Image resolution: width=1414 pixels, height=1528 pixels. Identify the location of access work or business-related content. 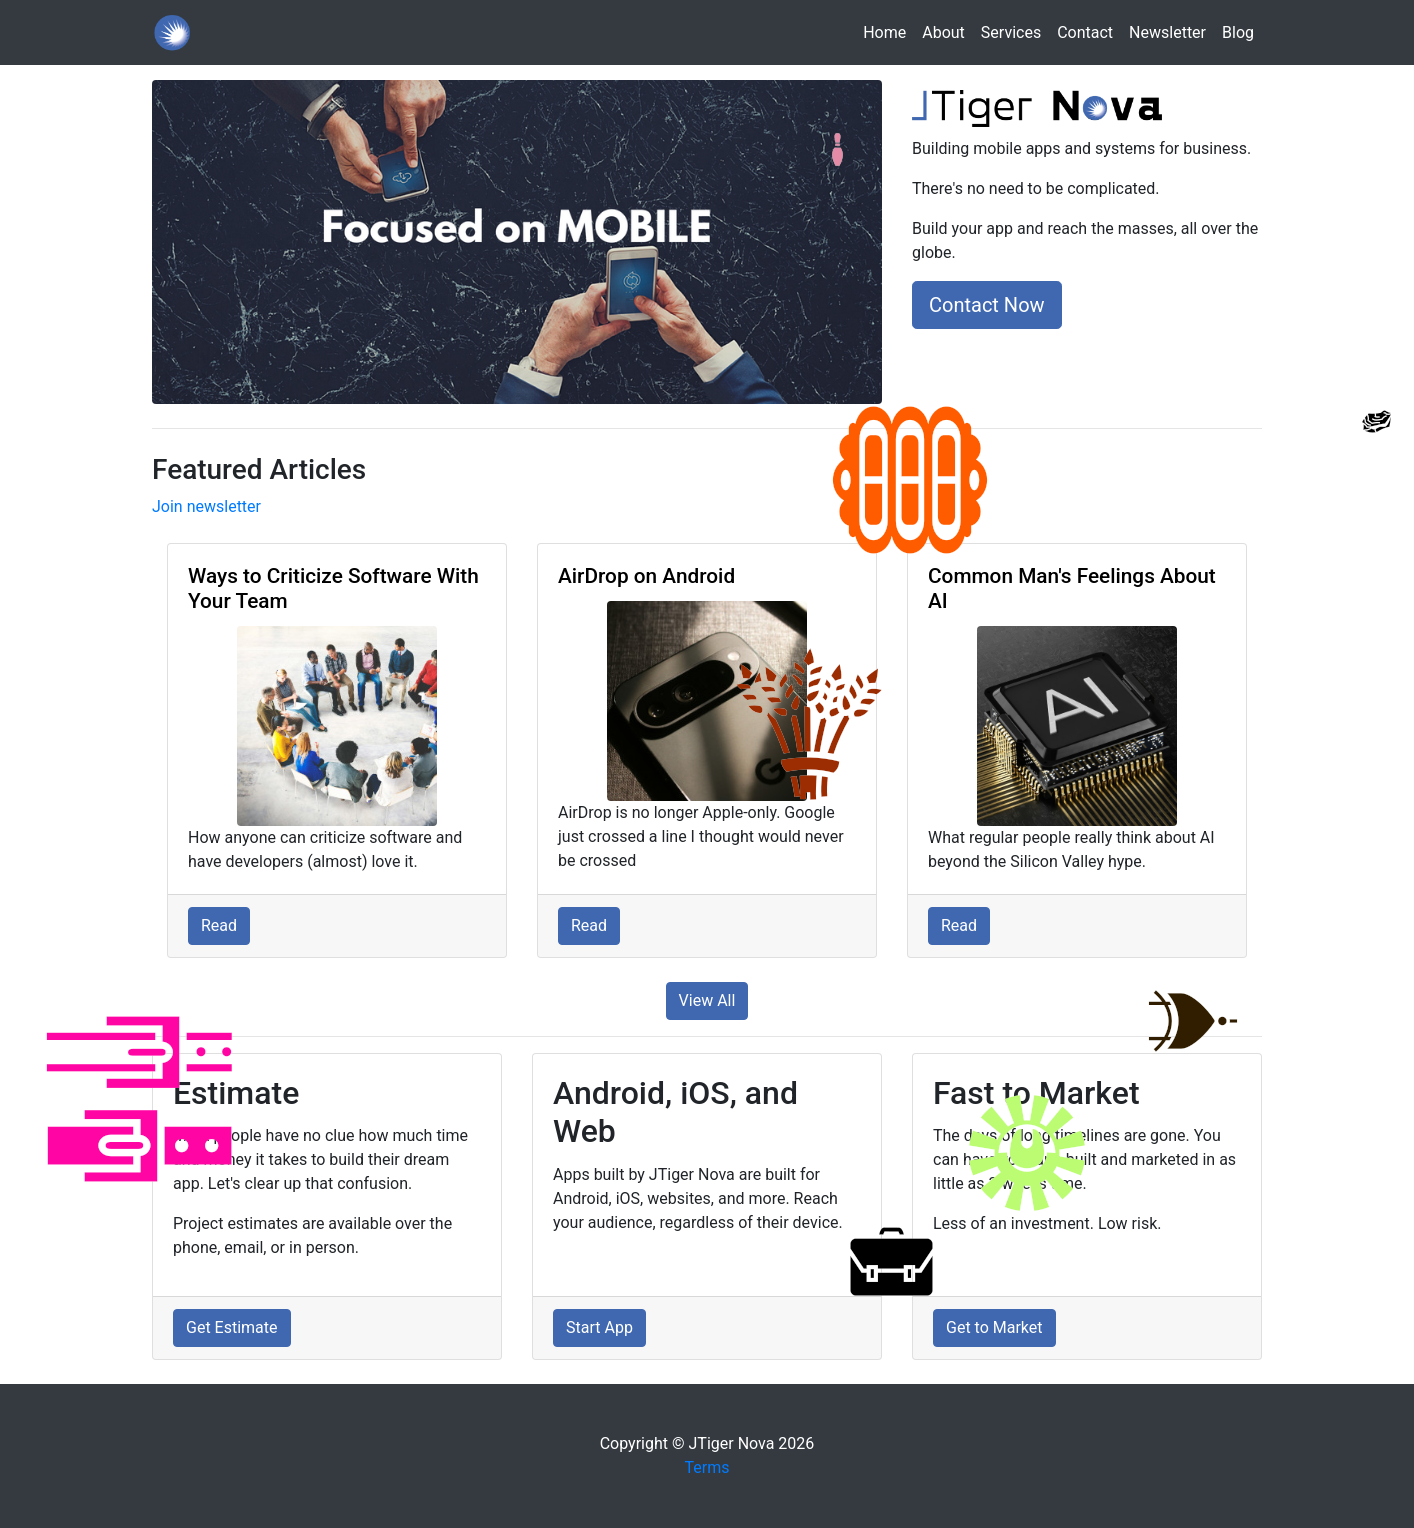
(891, 1263).